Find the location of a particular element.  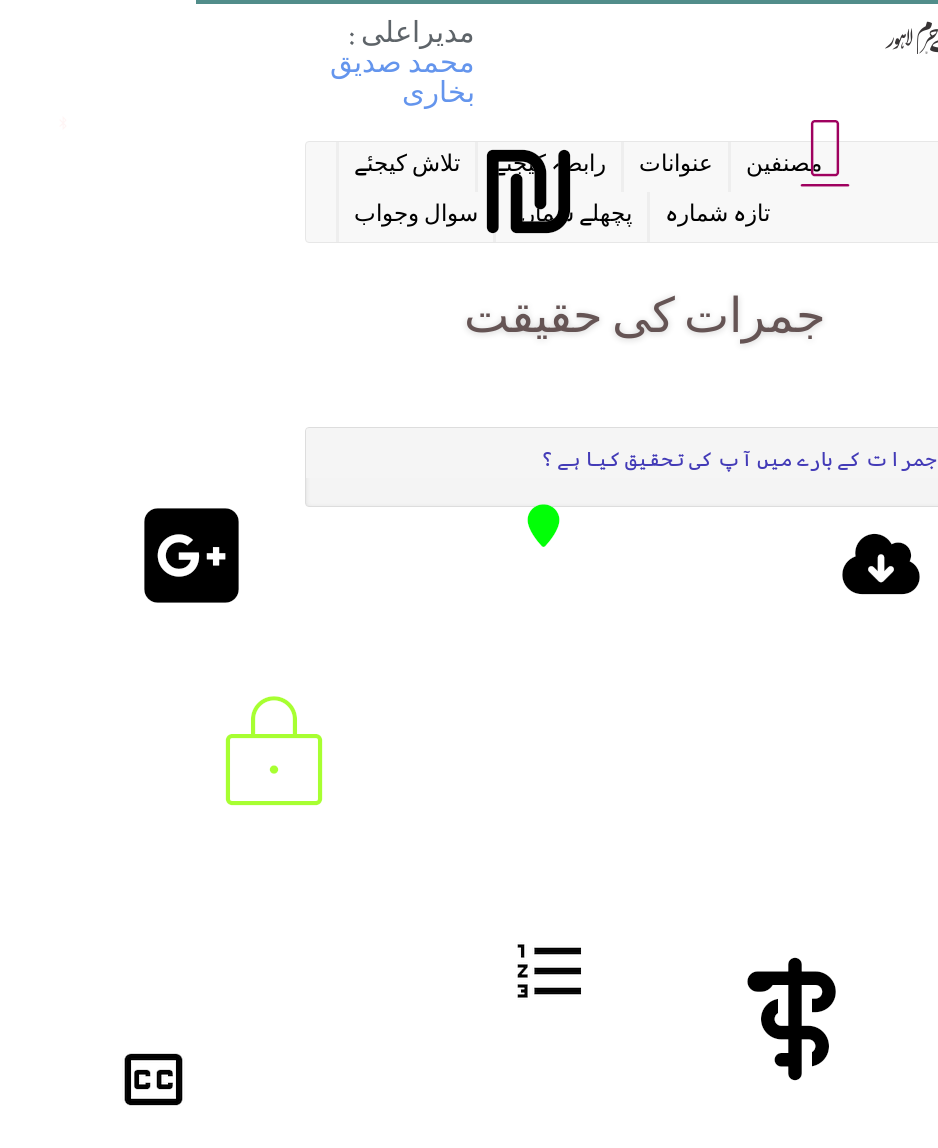

download file from cloud storage is located at coordinates (881, 564).